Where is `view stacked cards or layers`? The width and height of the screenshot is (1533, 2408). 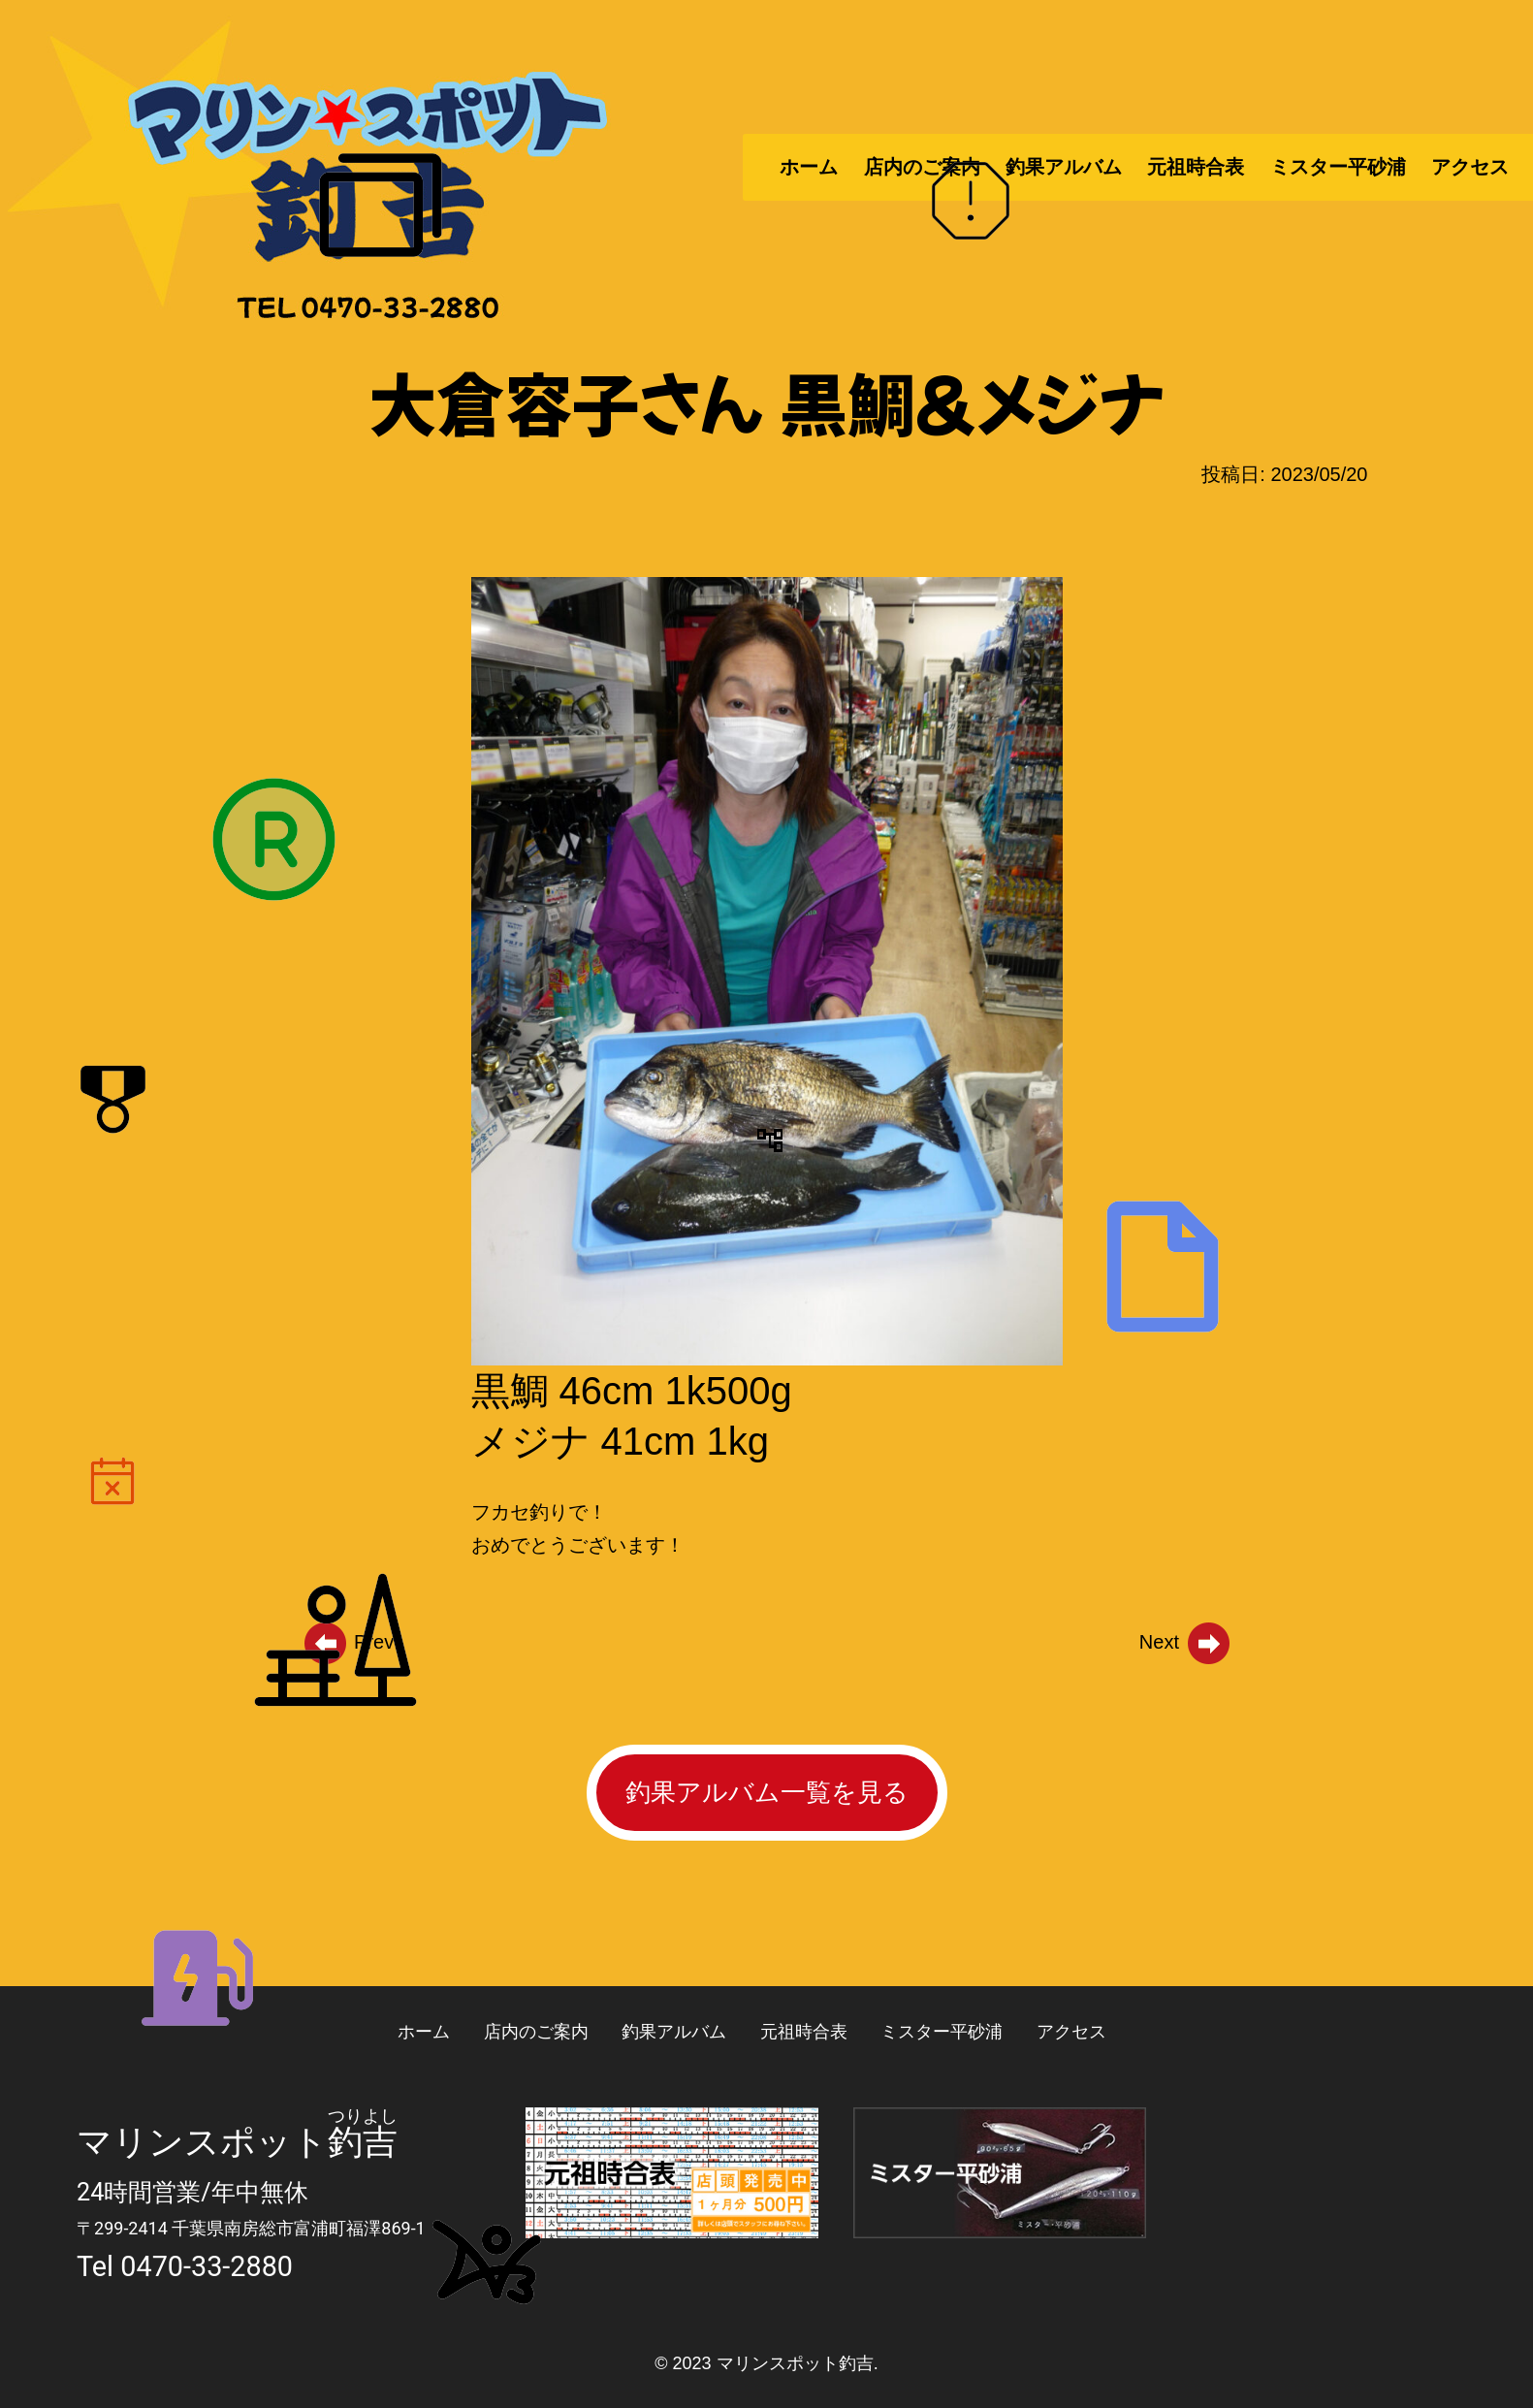 view stacked cards or layers is located at coordinates (380, 205).